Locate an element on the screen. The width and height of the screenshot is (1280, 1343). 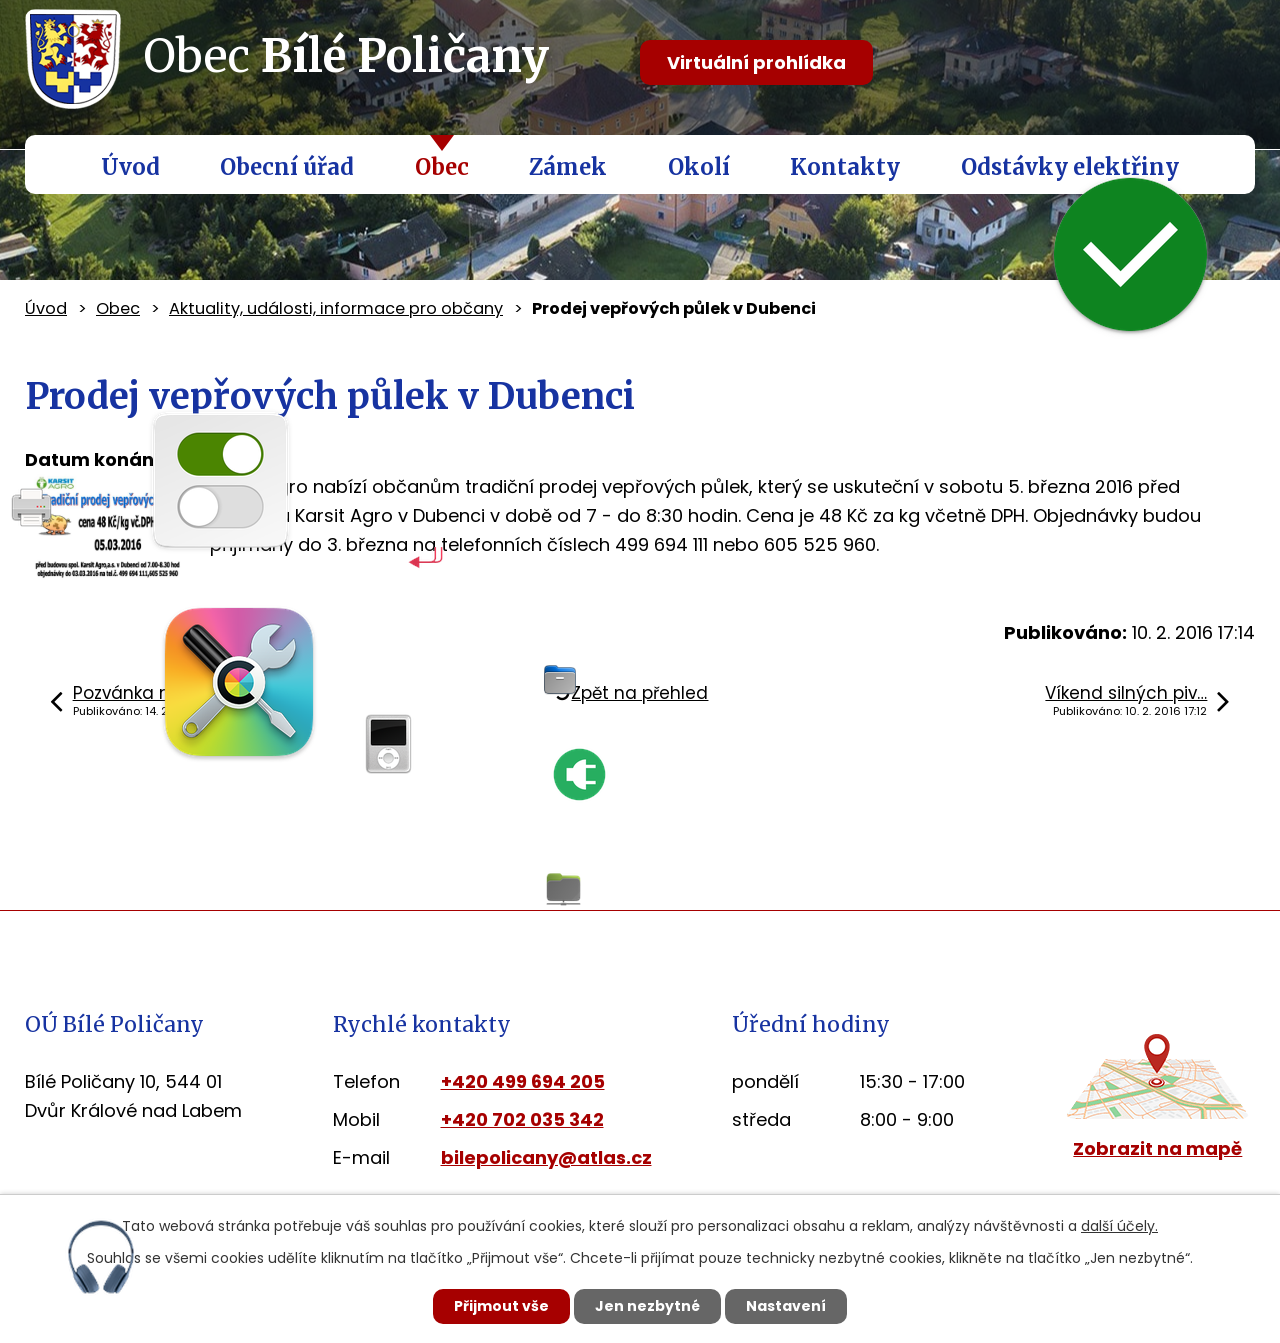
open system tweaks or settings customization is located at coordinates (220, 480).